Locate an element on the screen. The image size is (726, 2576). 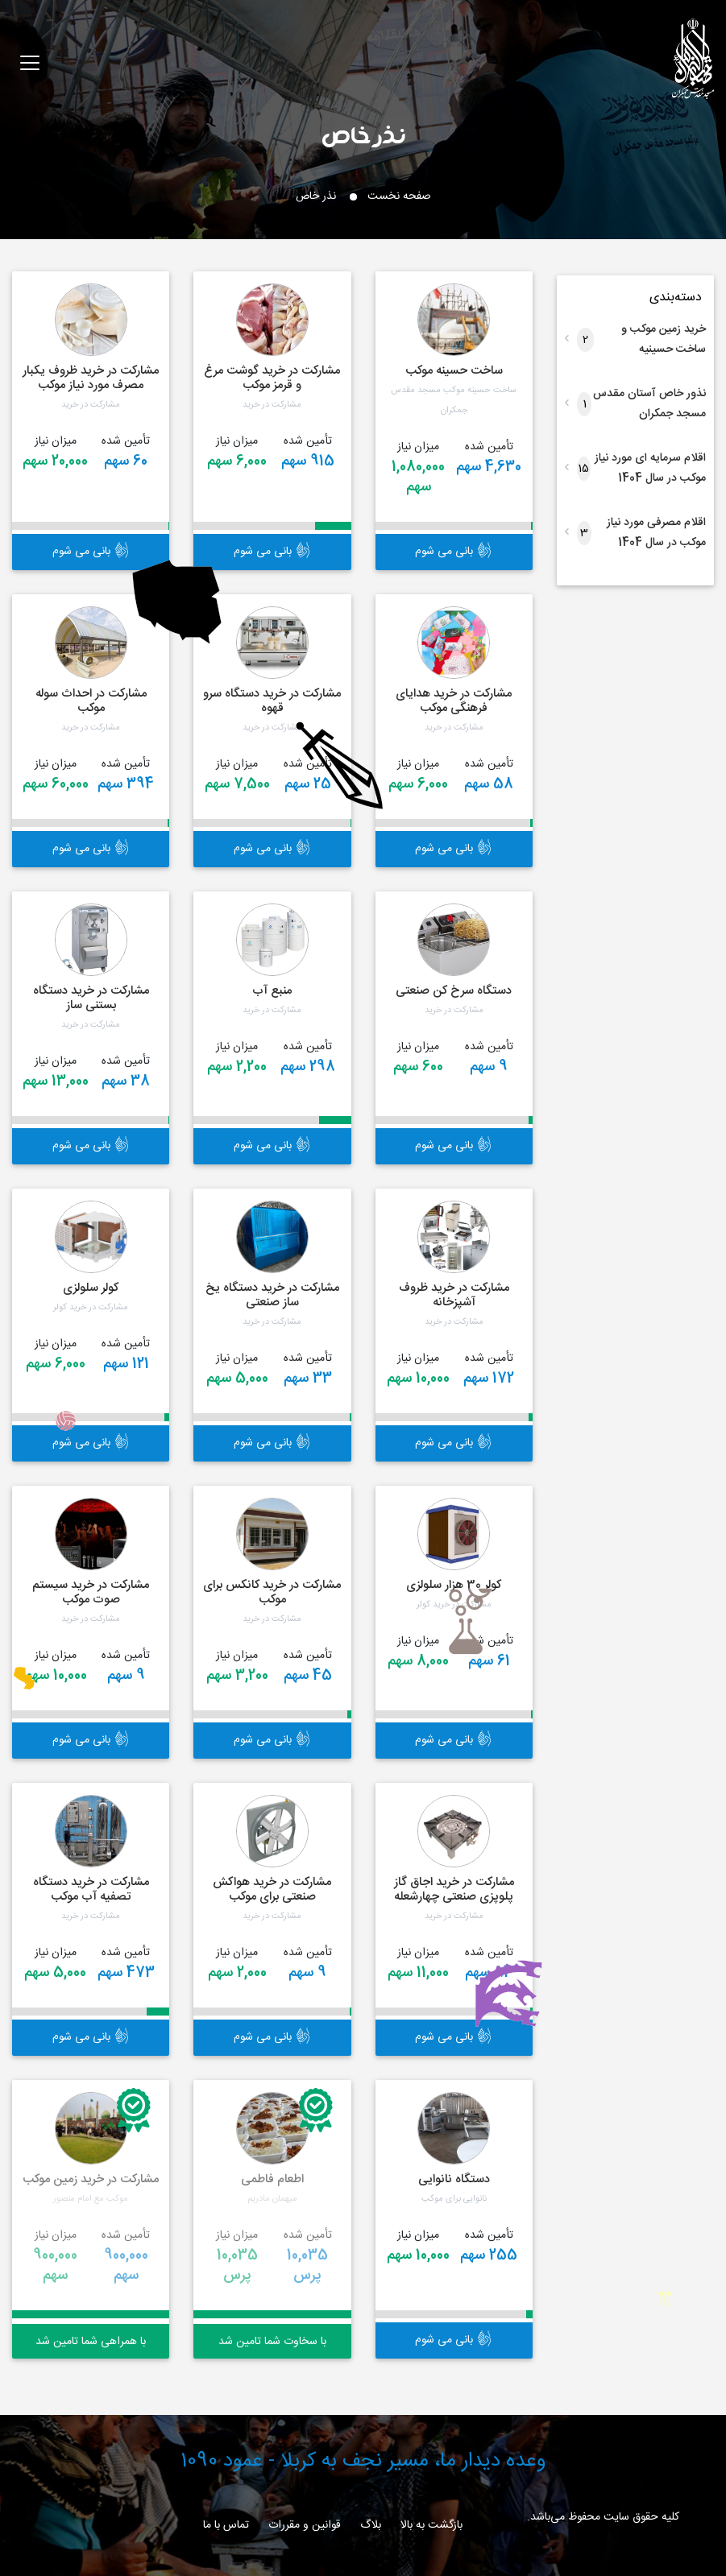
access volleyball or beach sports content is located at coordinates (65, 1420).